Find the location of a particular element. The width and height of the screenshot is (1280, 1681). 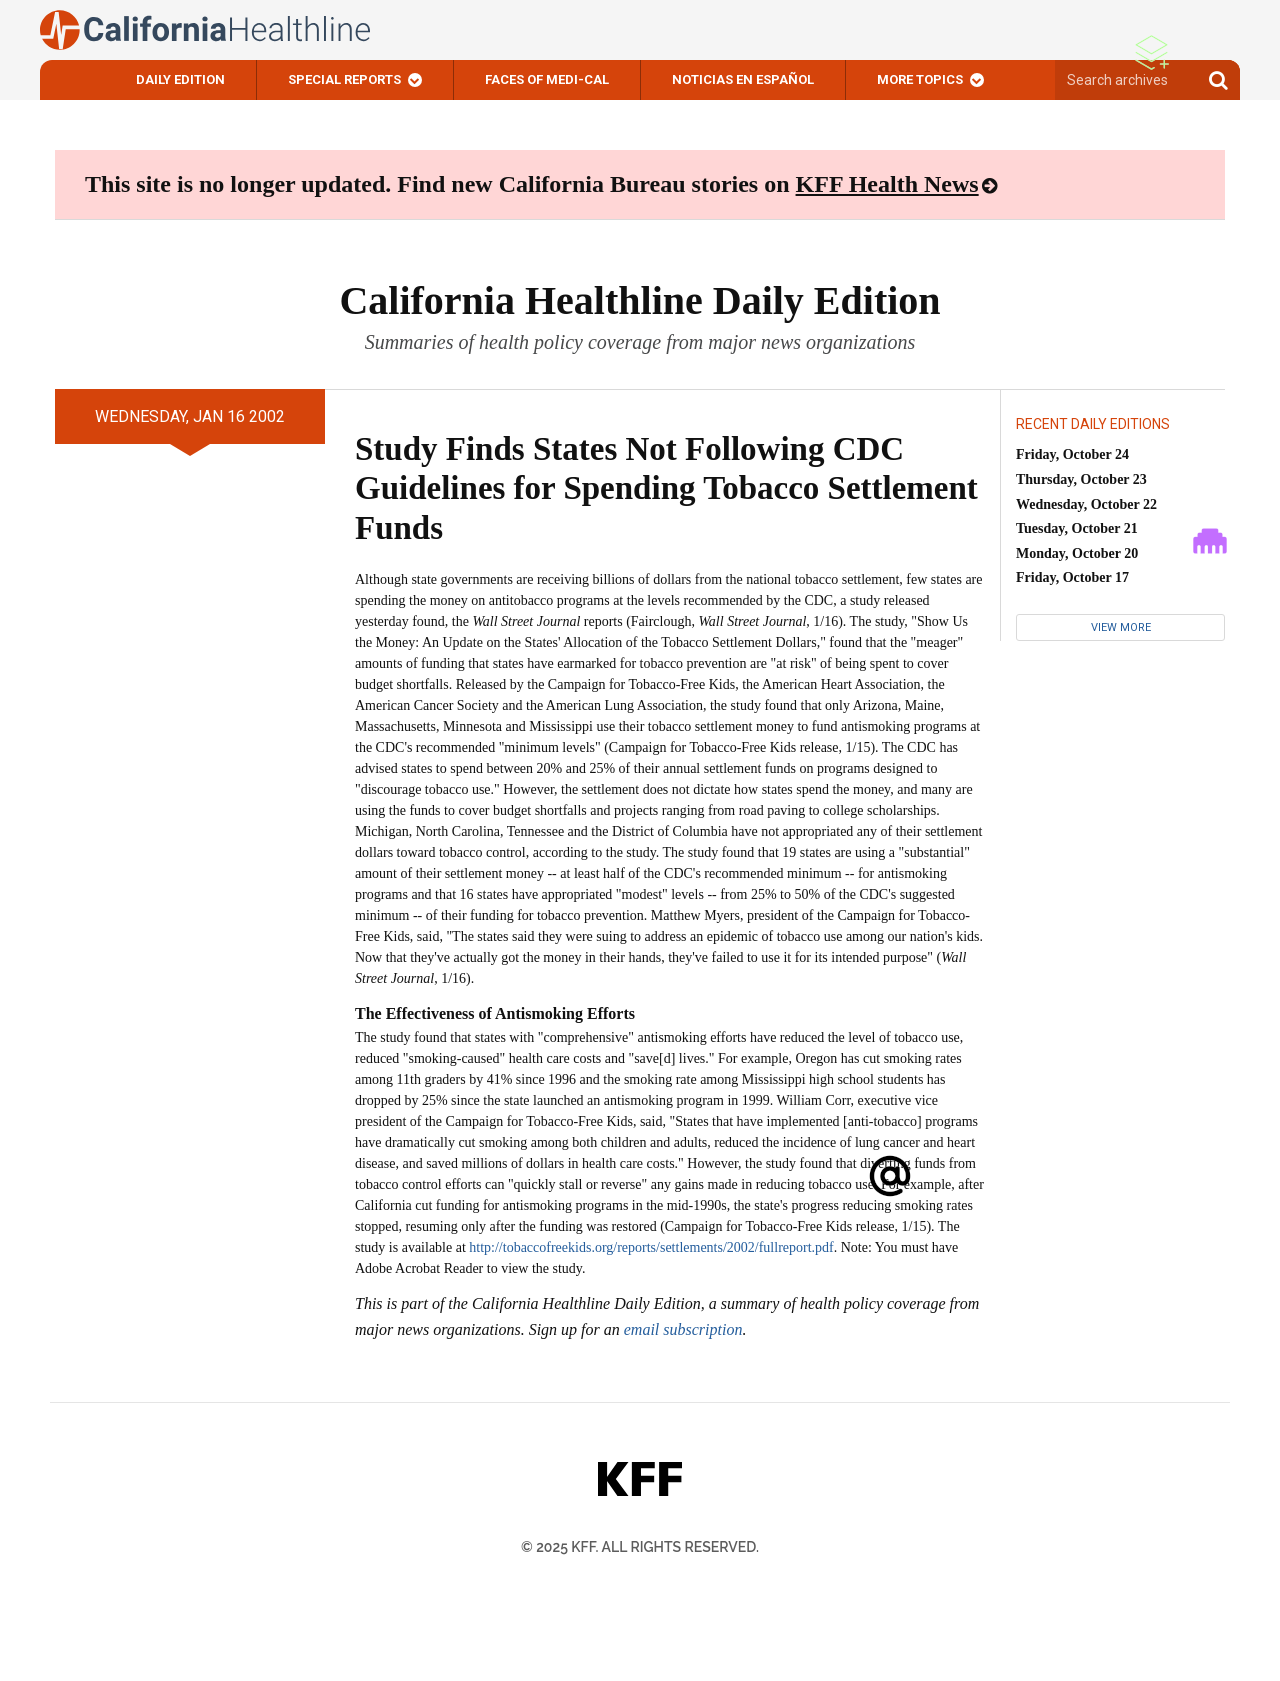

enter an email address is located at coordinates (890, 1176).